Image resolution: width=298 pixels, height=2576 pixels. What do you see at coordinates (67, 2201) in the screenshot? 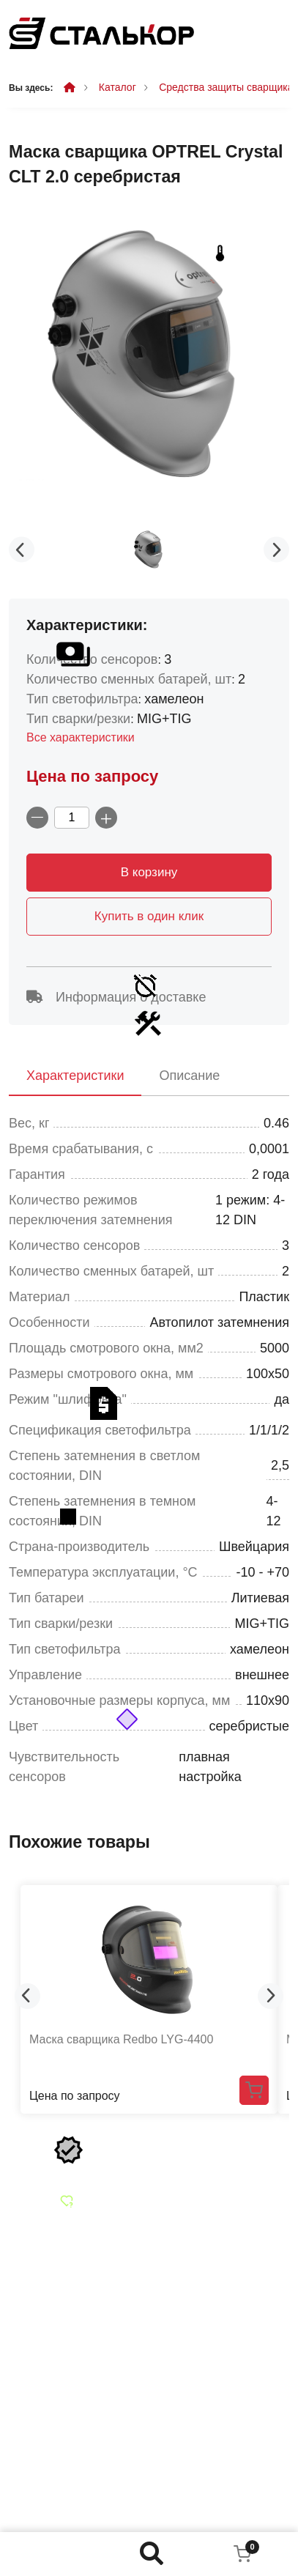
I see `get help about favorites or liked items` at bounding box center [67, 2201].